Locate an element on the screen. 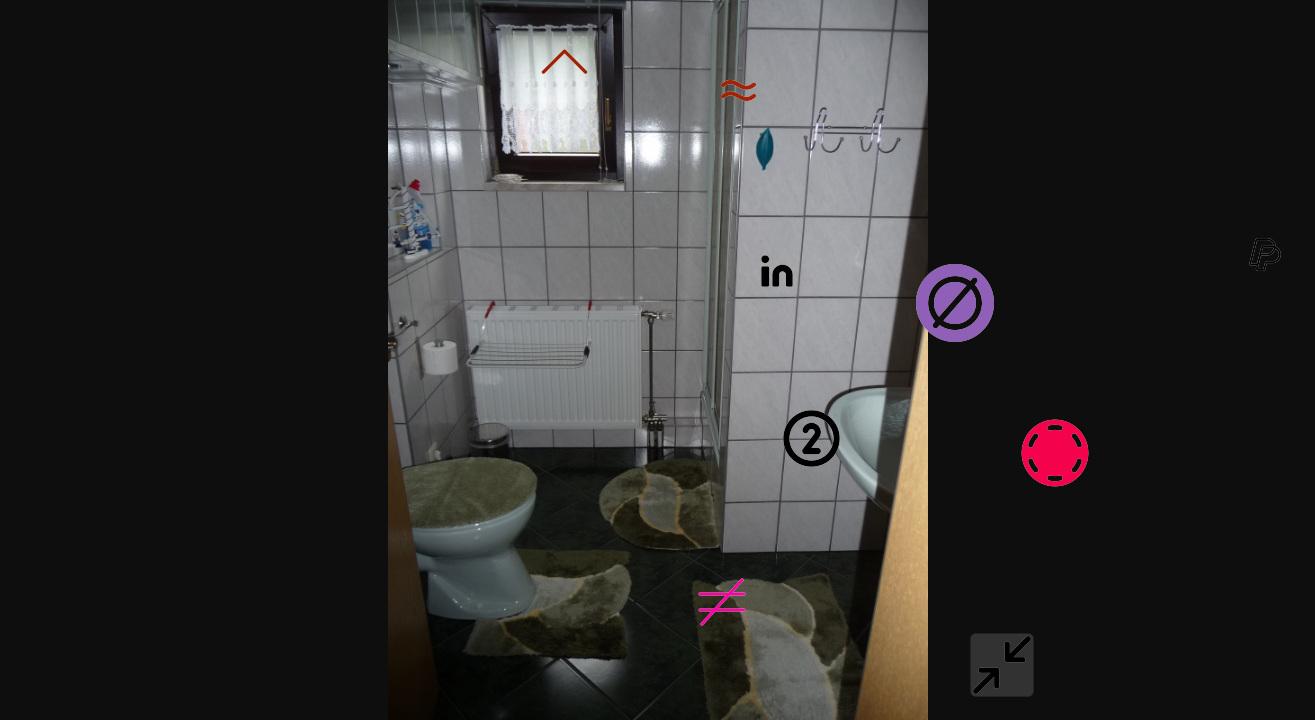 The width and height of the screenshot is (1315, 720). connect with LinkedIn profile is located at coordinates (777, 271).